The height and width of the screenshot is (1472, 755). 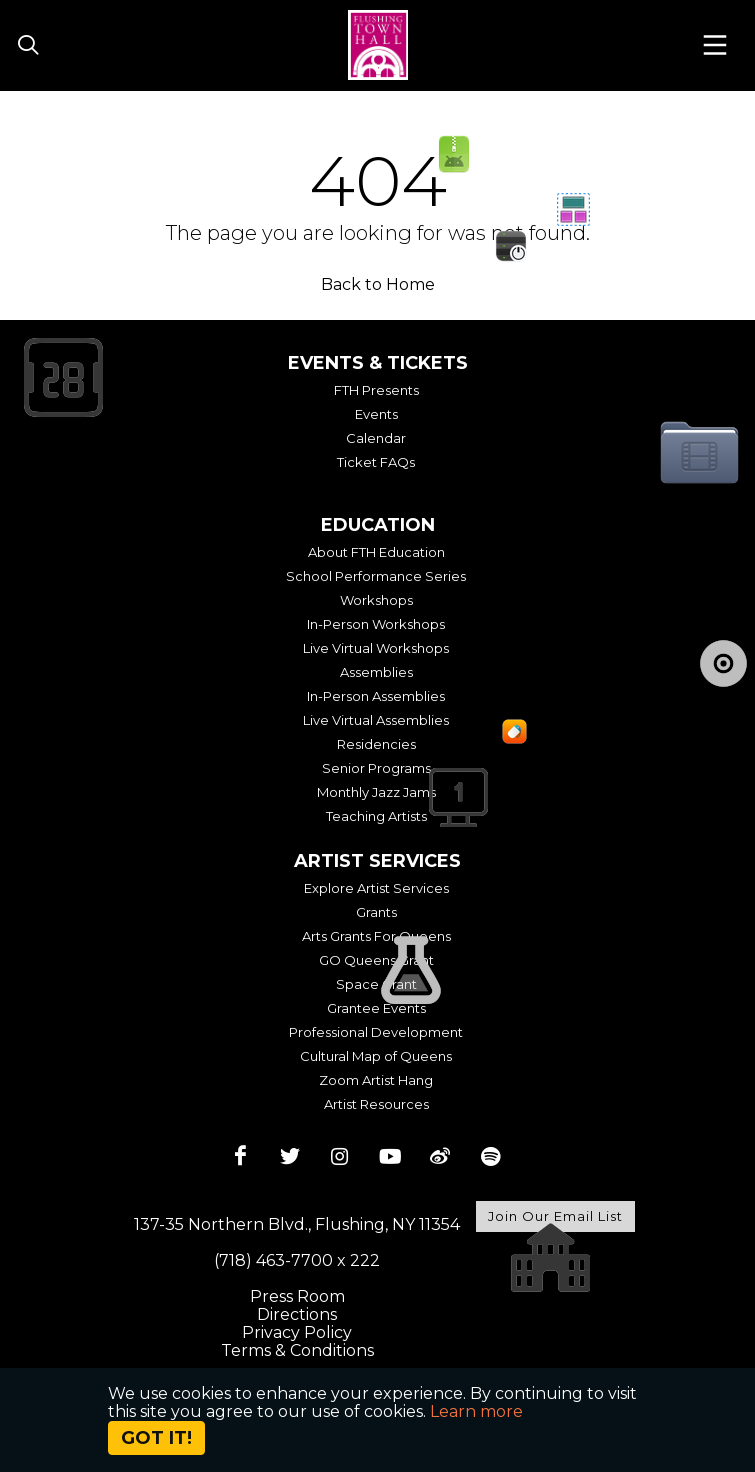 I want to click on configure network server boot preferences, so click(x=511, y=246).